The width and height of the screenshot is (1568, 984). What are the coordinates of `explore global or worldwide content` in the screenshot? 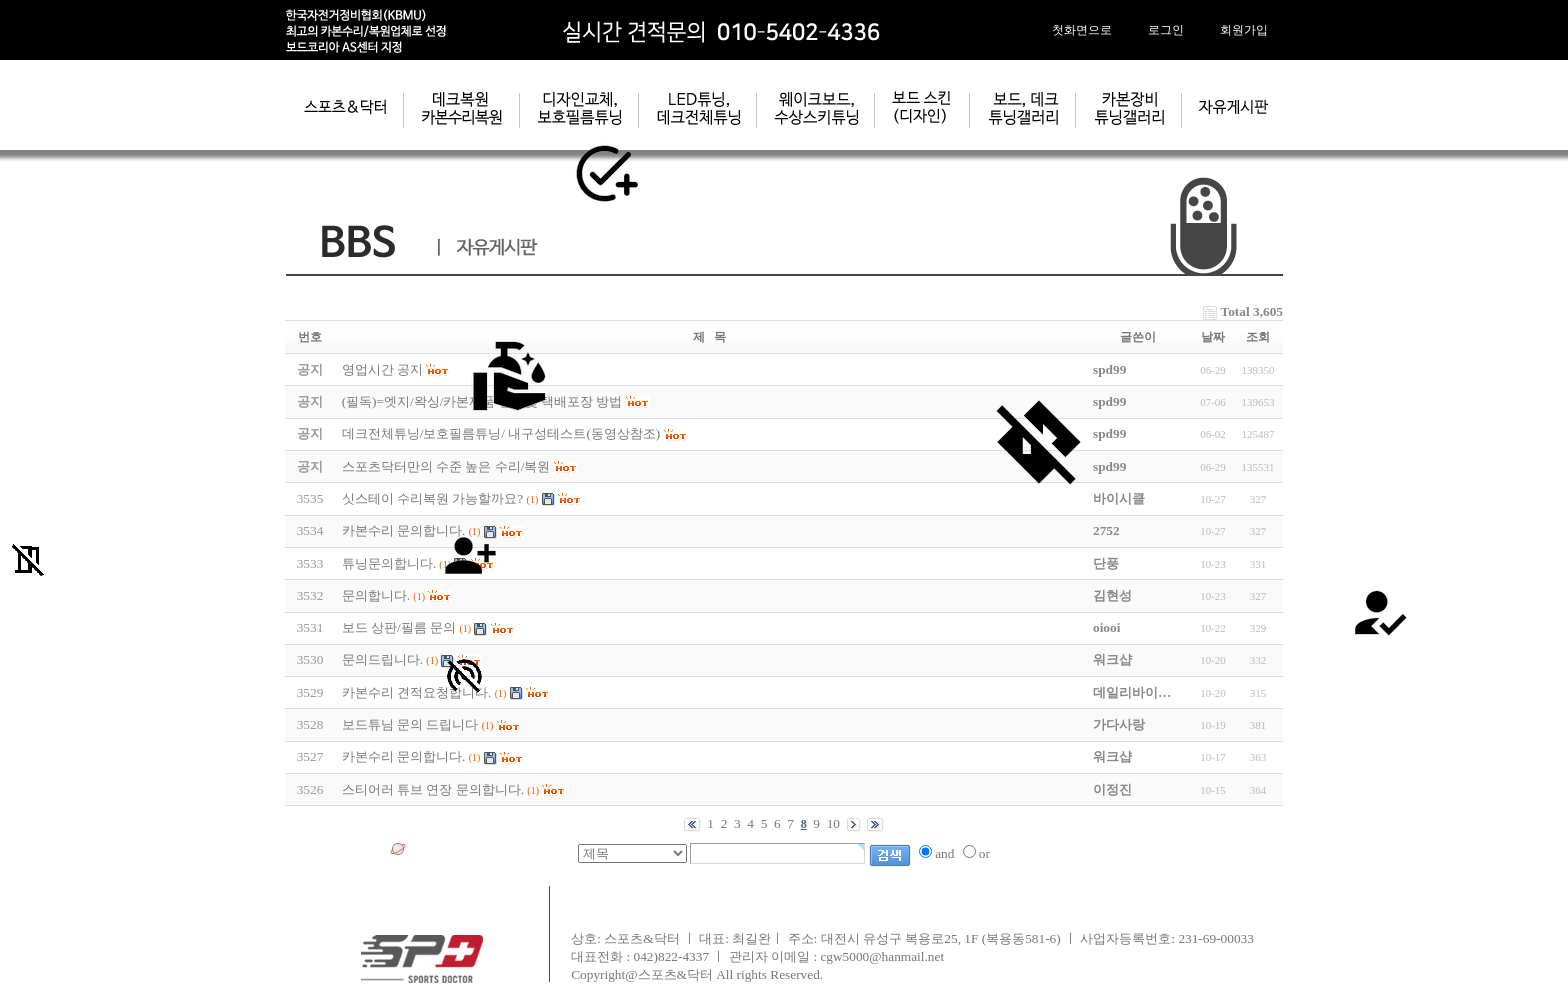 It's located at (398, 849).